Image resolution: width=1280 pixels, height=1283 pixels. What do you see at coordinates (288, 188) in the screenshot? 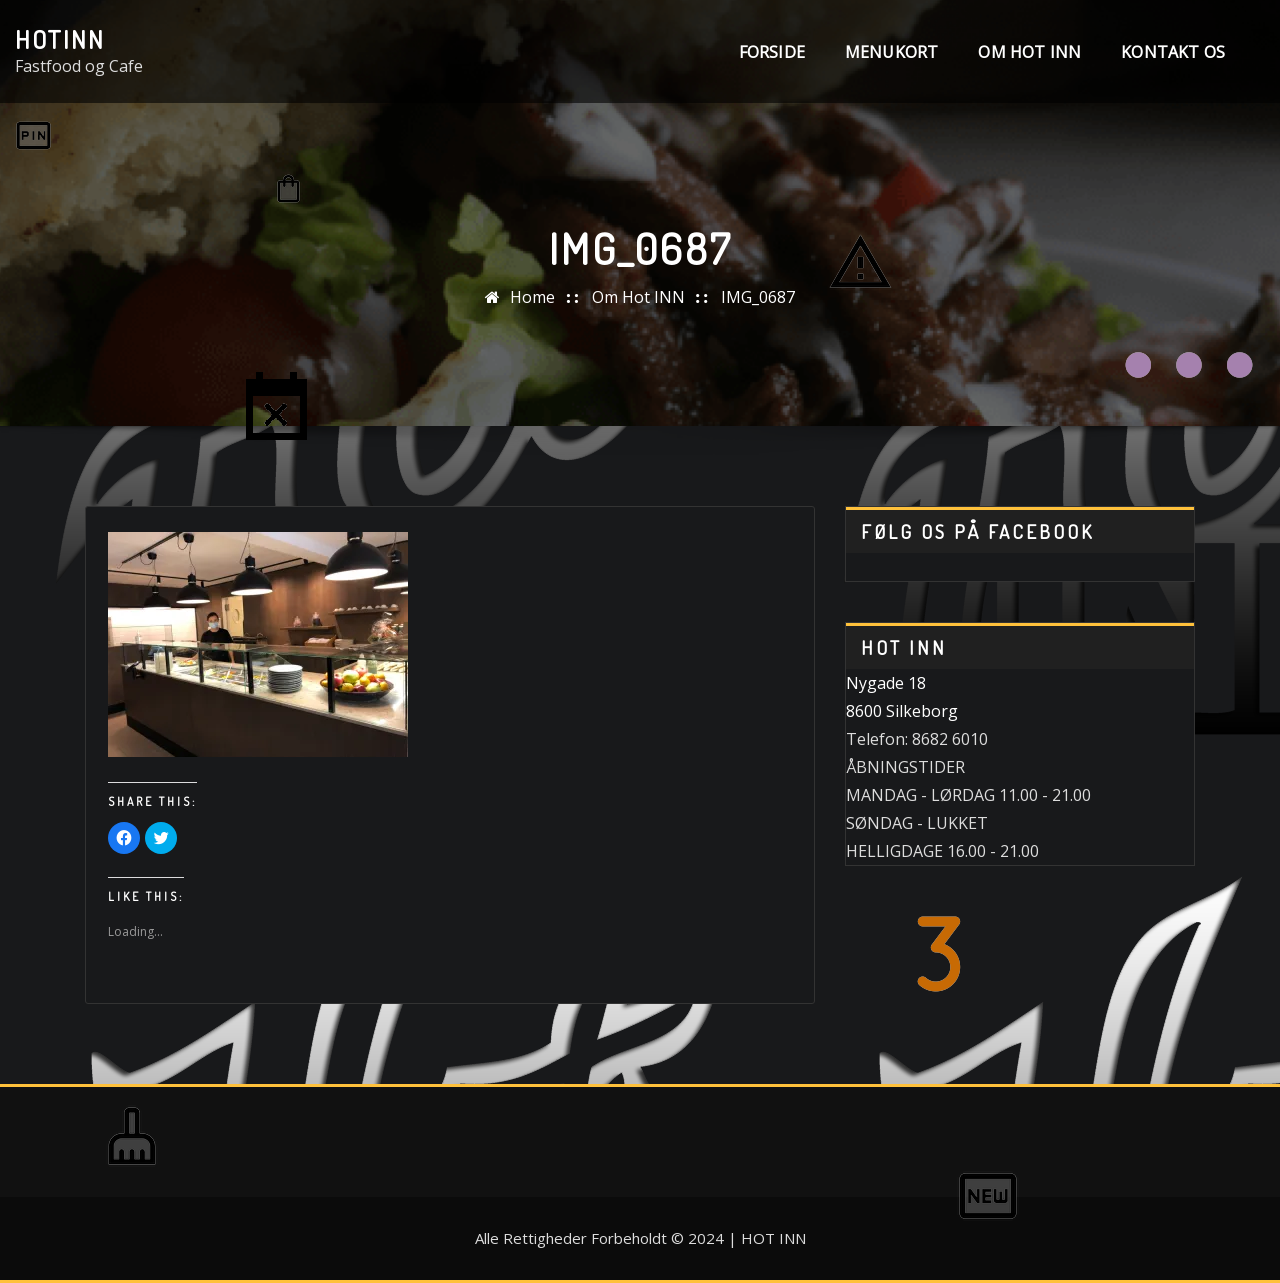
I see `view your shopping bag` at bounding box center [288, 188].